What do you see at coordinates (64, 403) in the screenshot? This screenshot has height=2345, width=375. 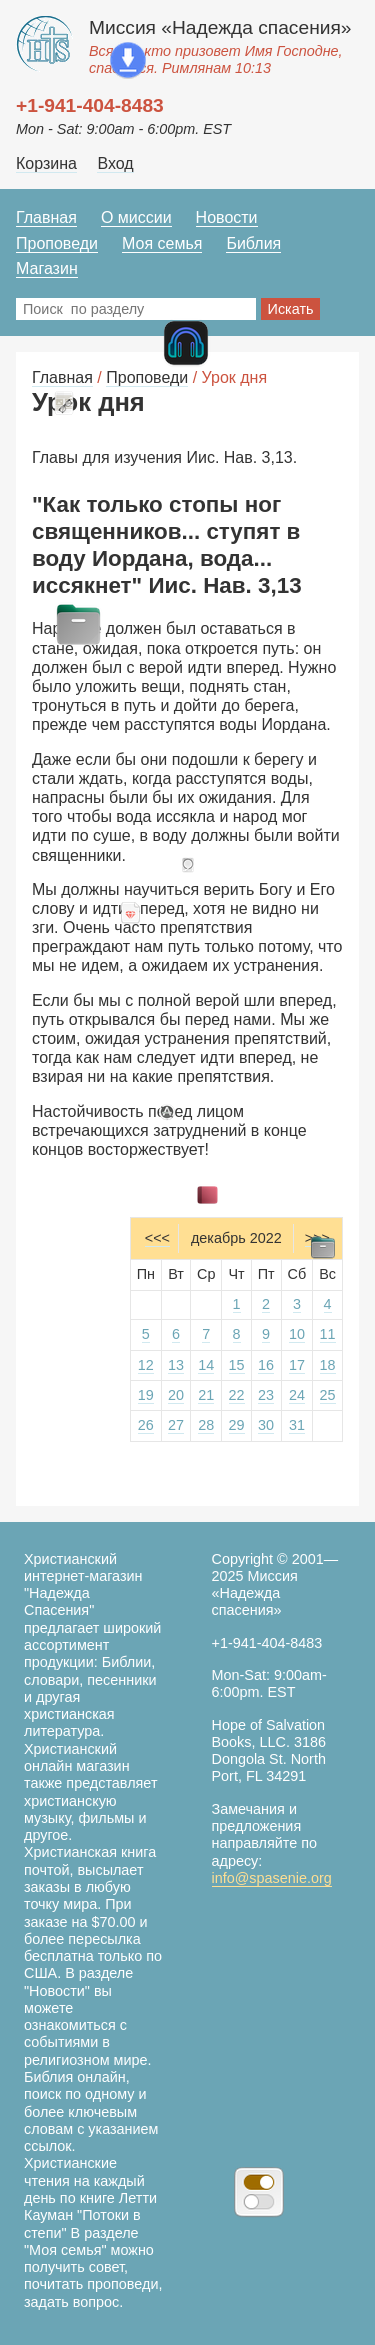 I see `open office productivity suite` at bounding box center [64, 403].